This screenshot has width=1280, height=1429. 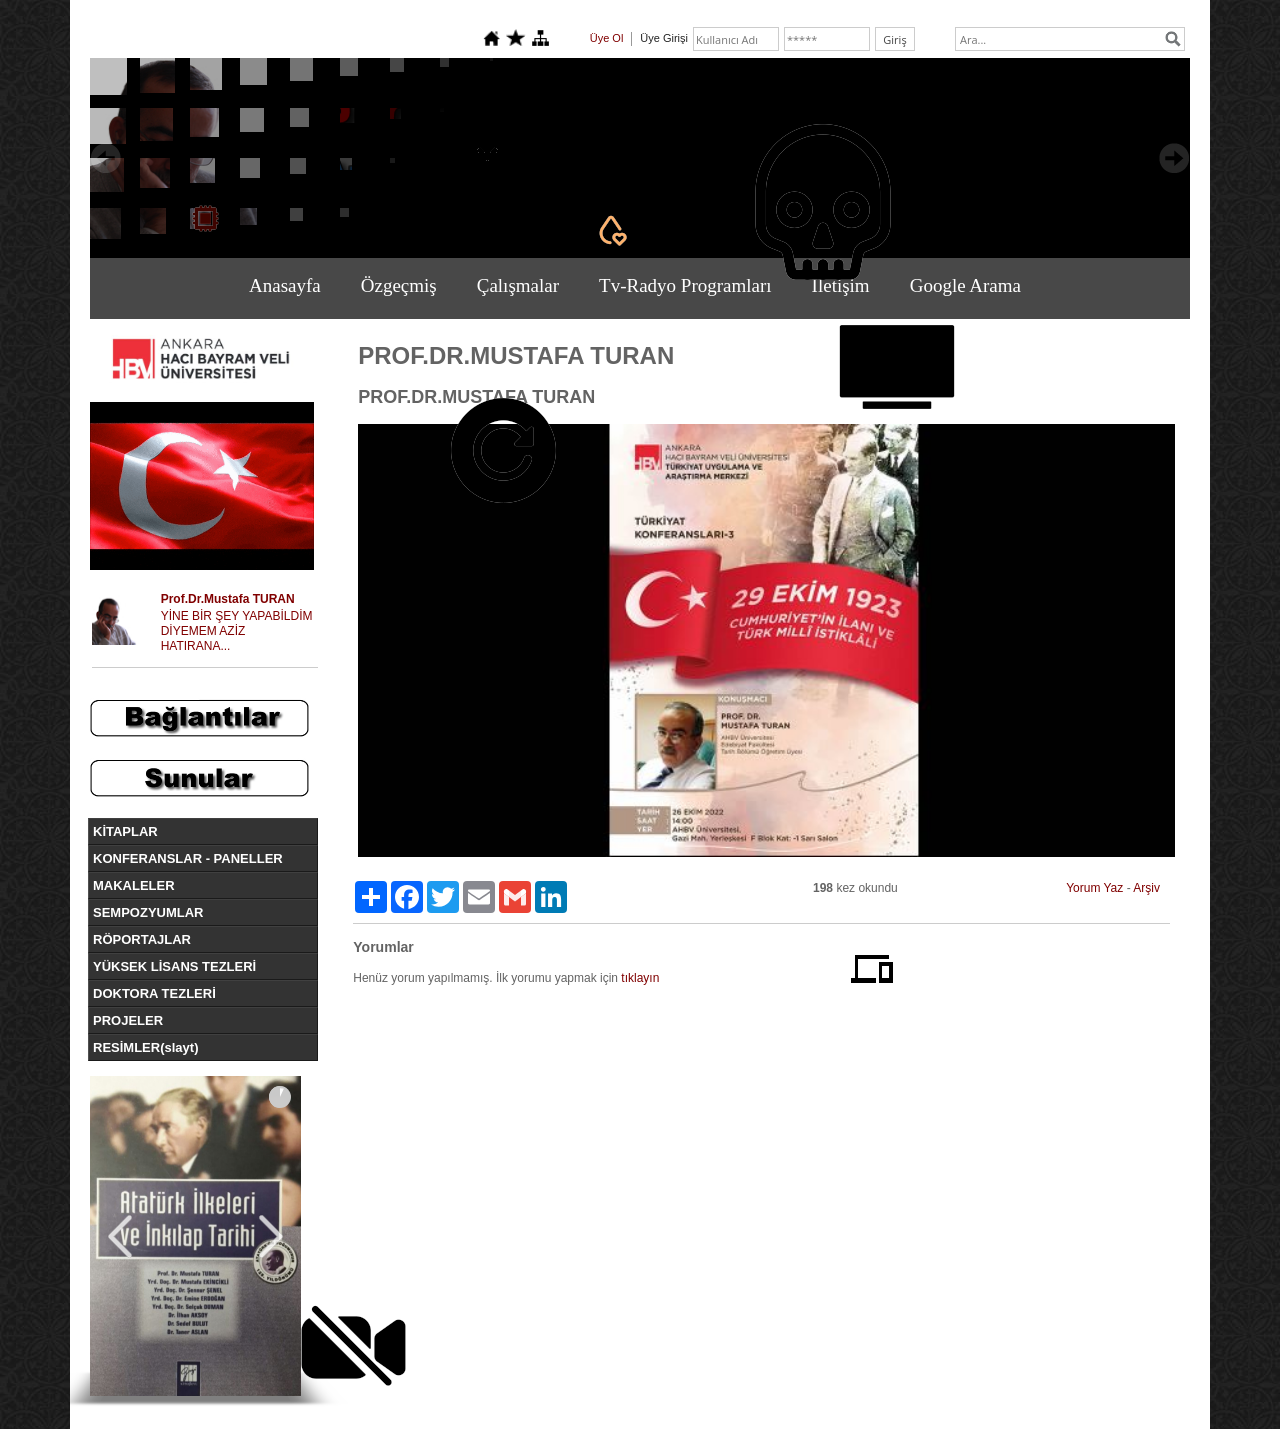 I want to click on view hardware or processor information, so click(x=205, y=218).